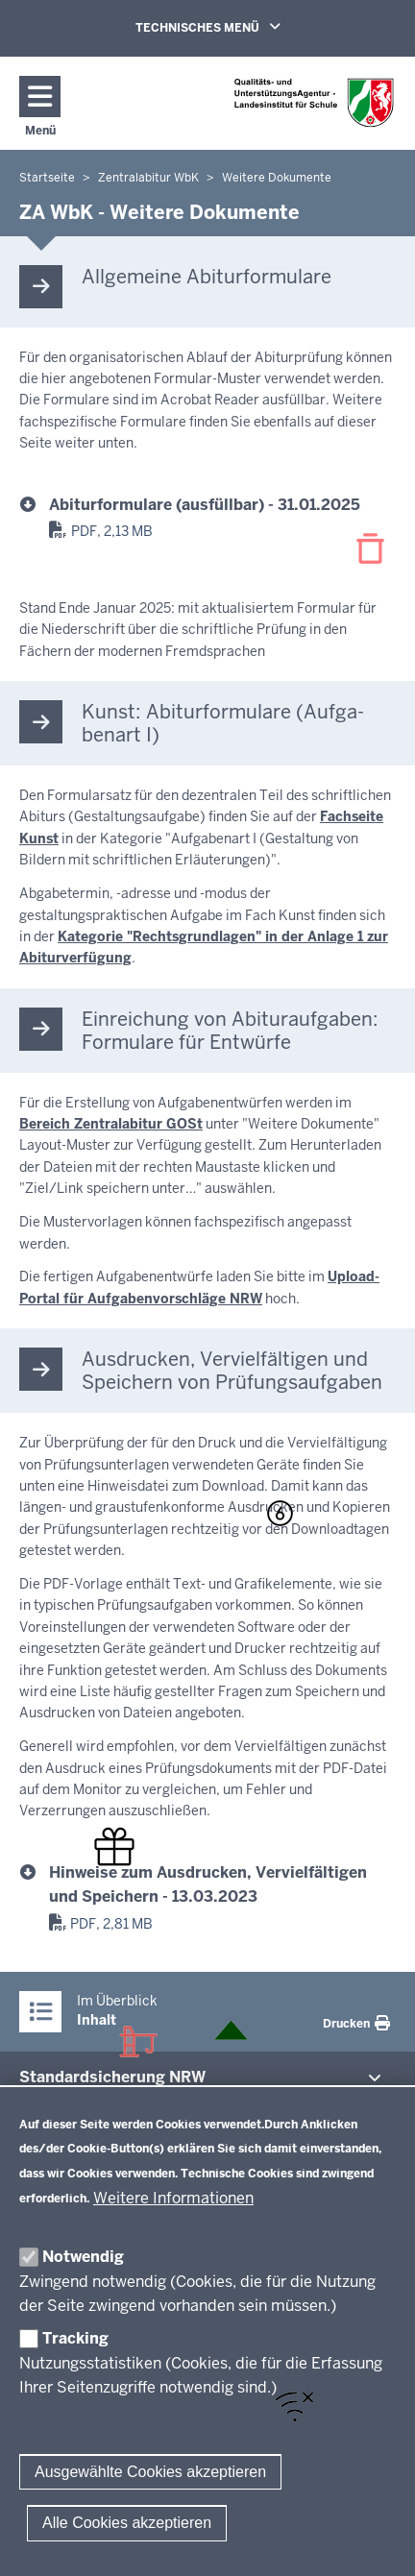 This screenshot has height=2576, width=415. I want to click on collapse an expanded section or menu, so click(231, 2029).